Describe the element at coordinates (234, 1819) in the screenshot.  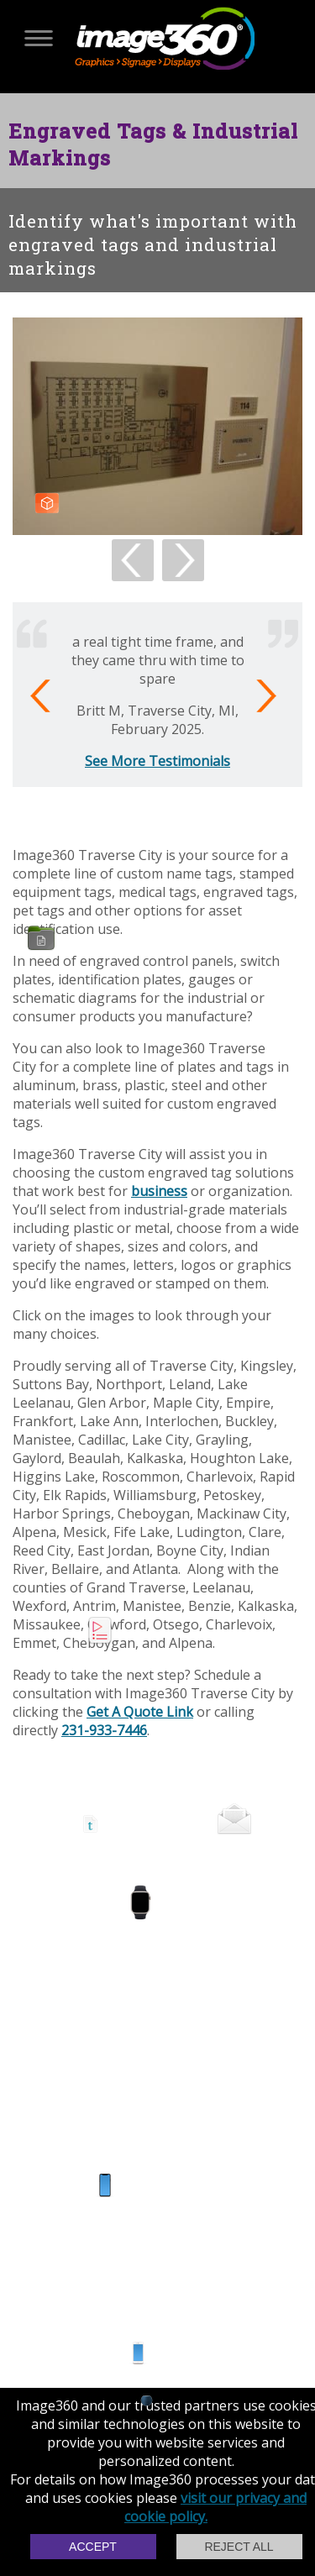
I see `open mail or email application` at that location.